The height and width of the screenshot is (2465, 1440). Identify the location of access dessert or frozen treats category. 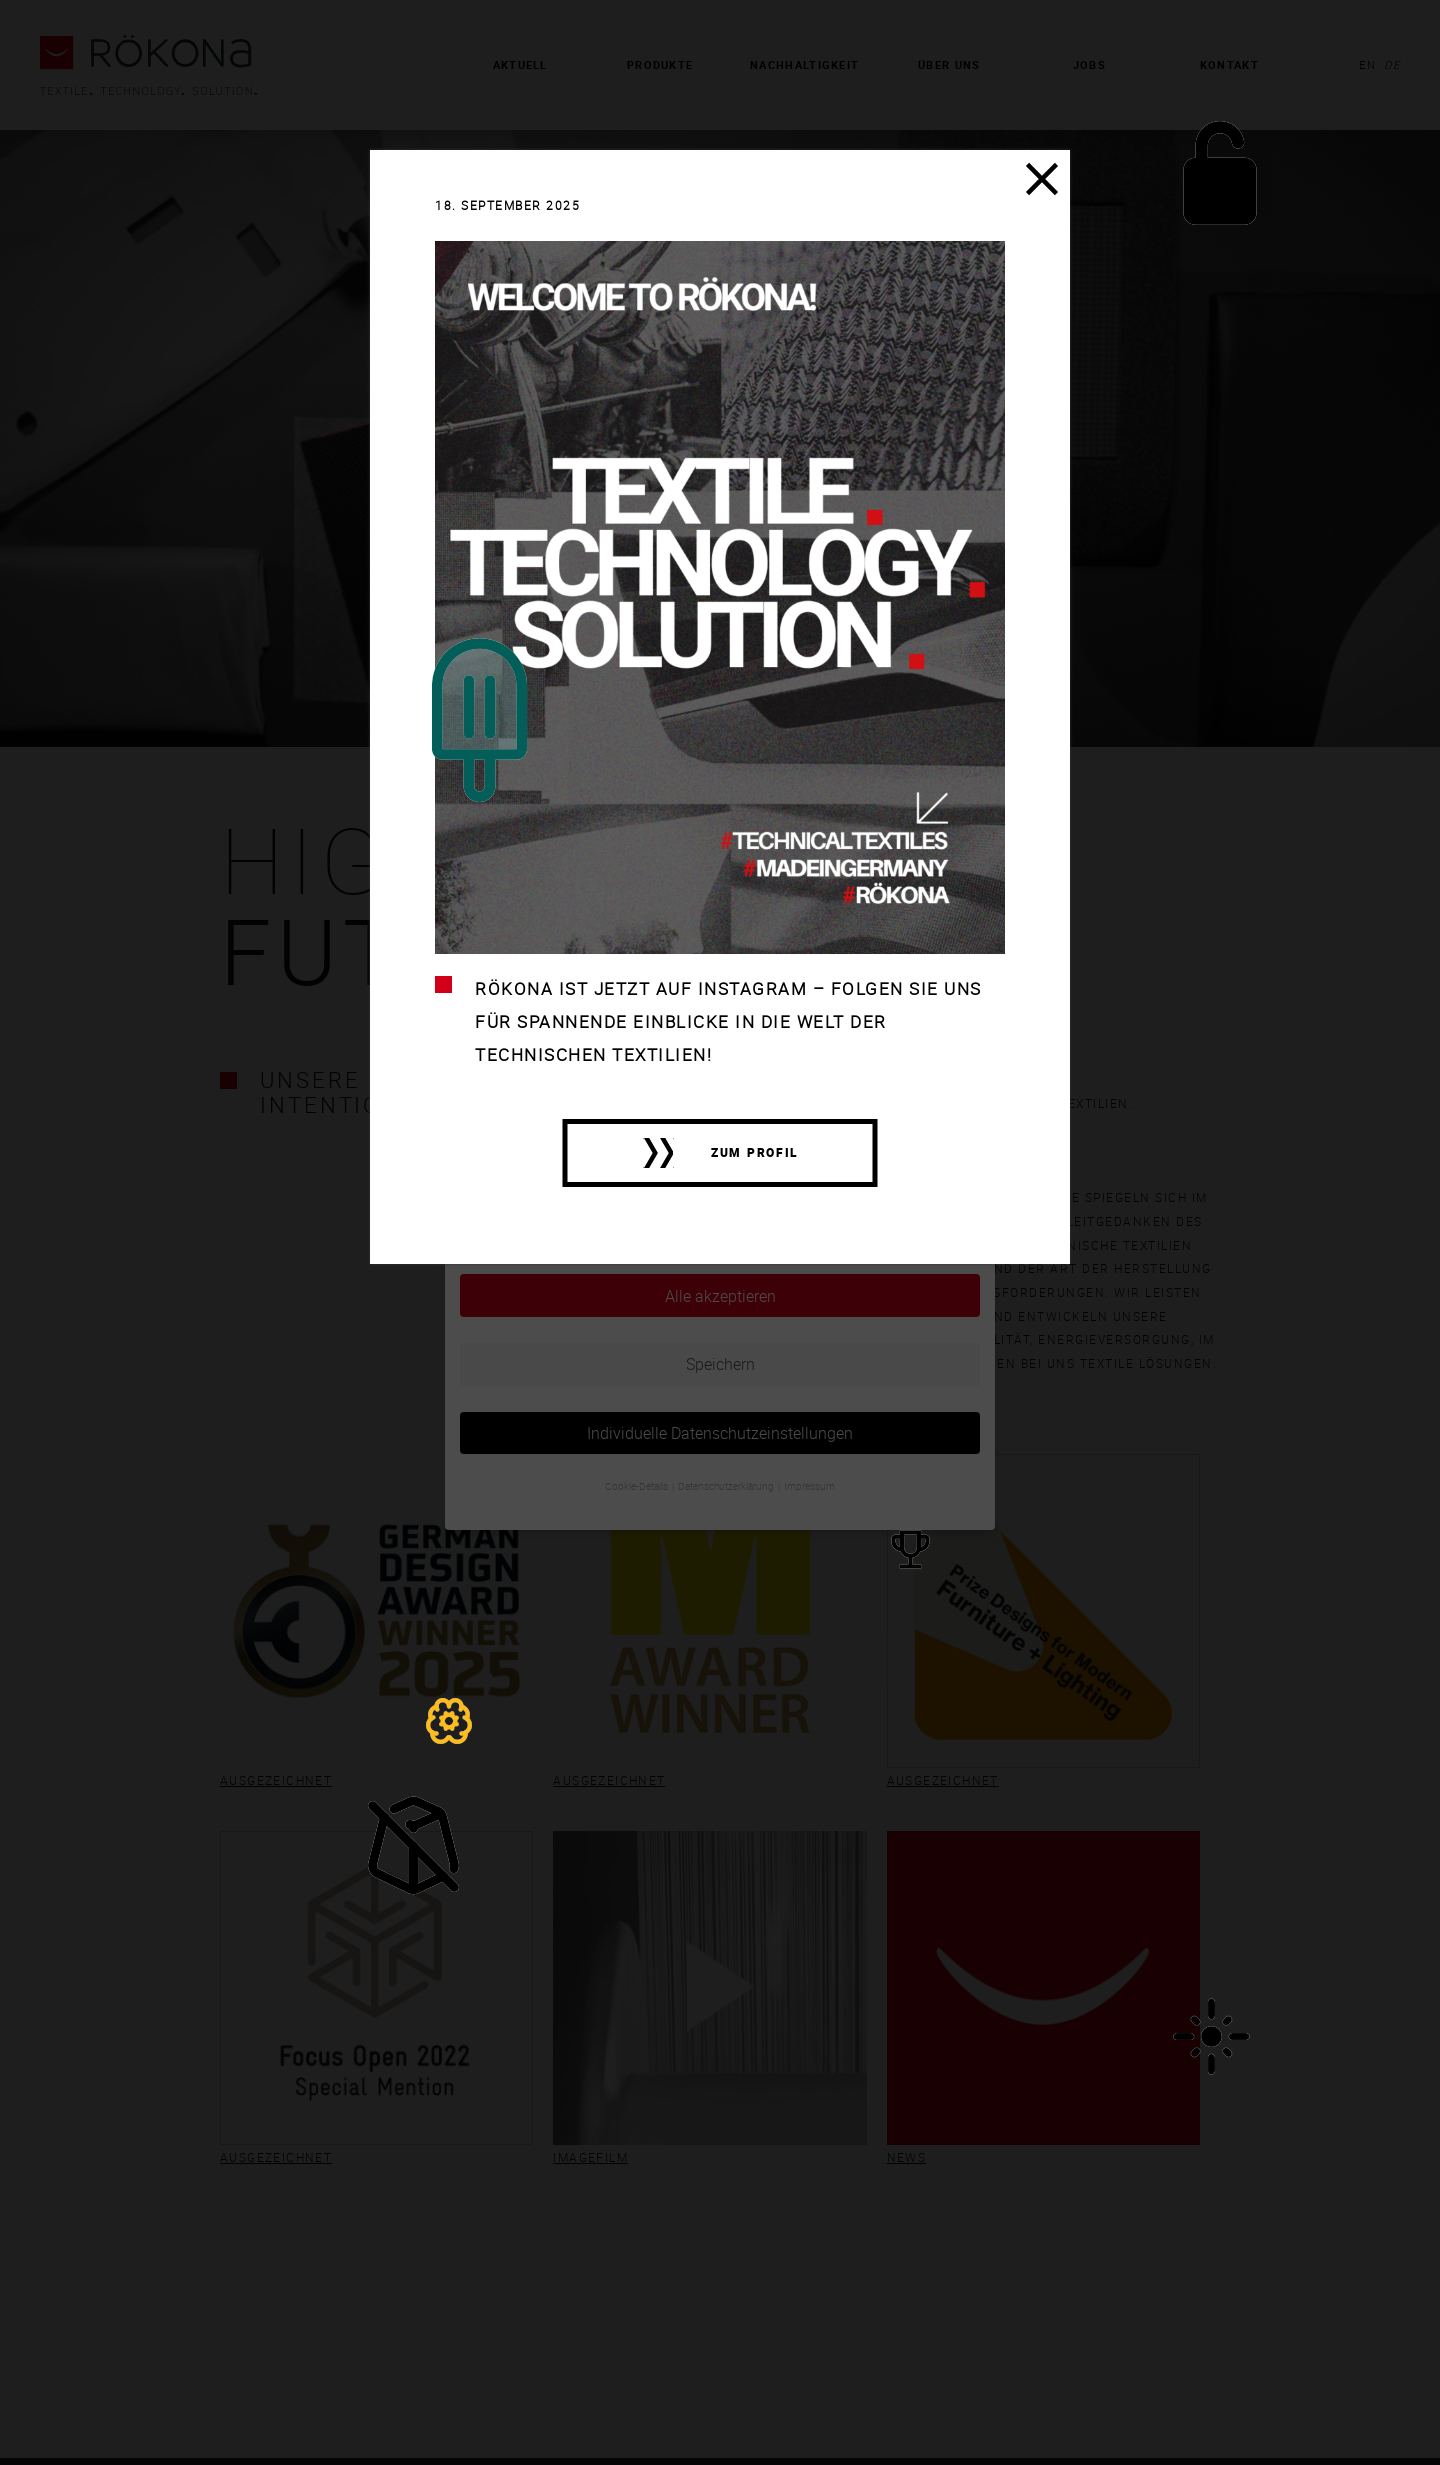
(479, 717).